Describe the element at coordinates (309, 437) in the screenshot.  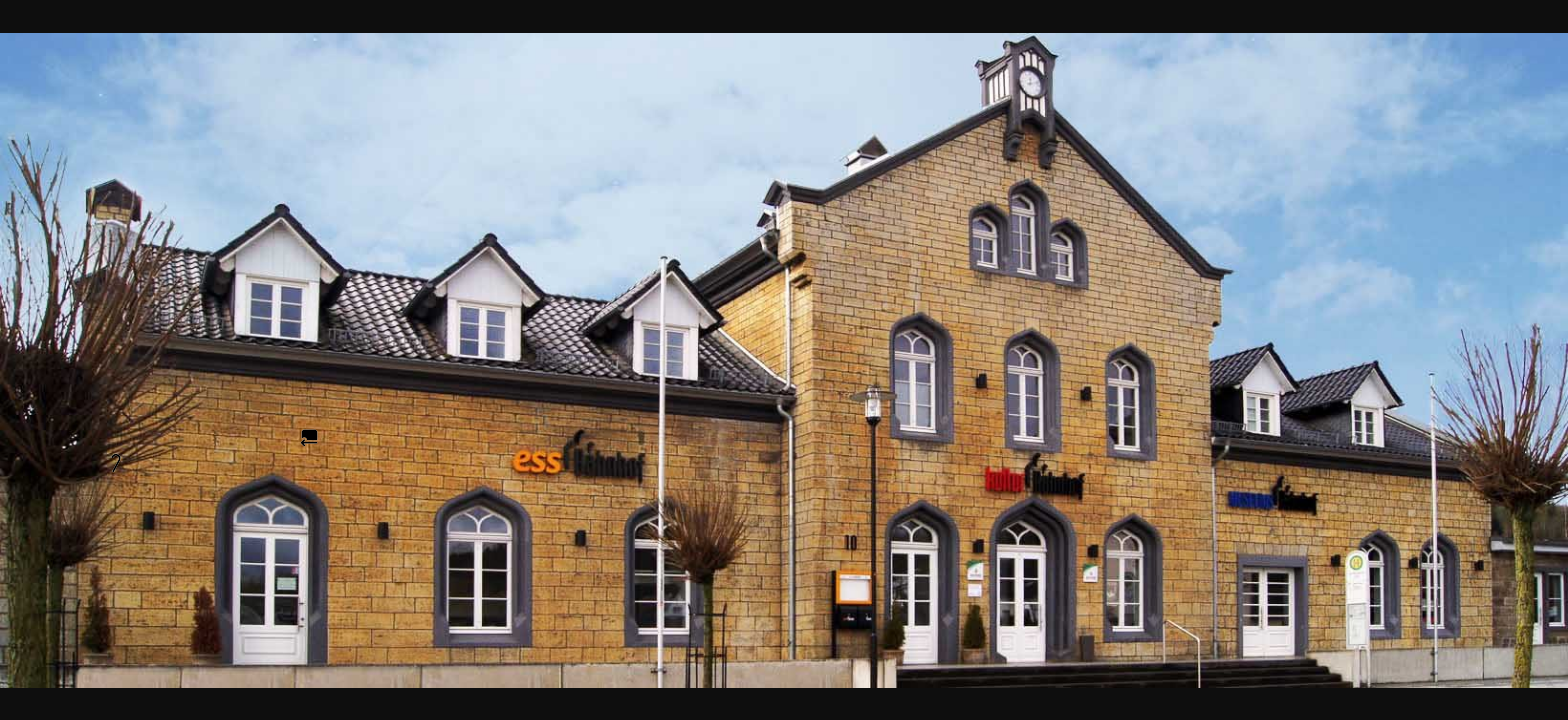
I see `auto-fit content to the left edge` at that location.